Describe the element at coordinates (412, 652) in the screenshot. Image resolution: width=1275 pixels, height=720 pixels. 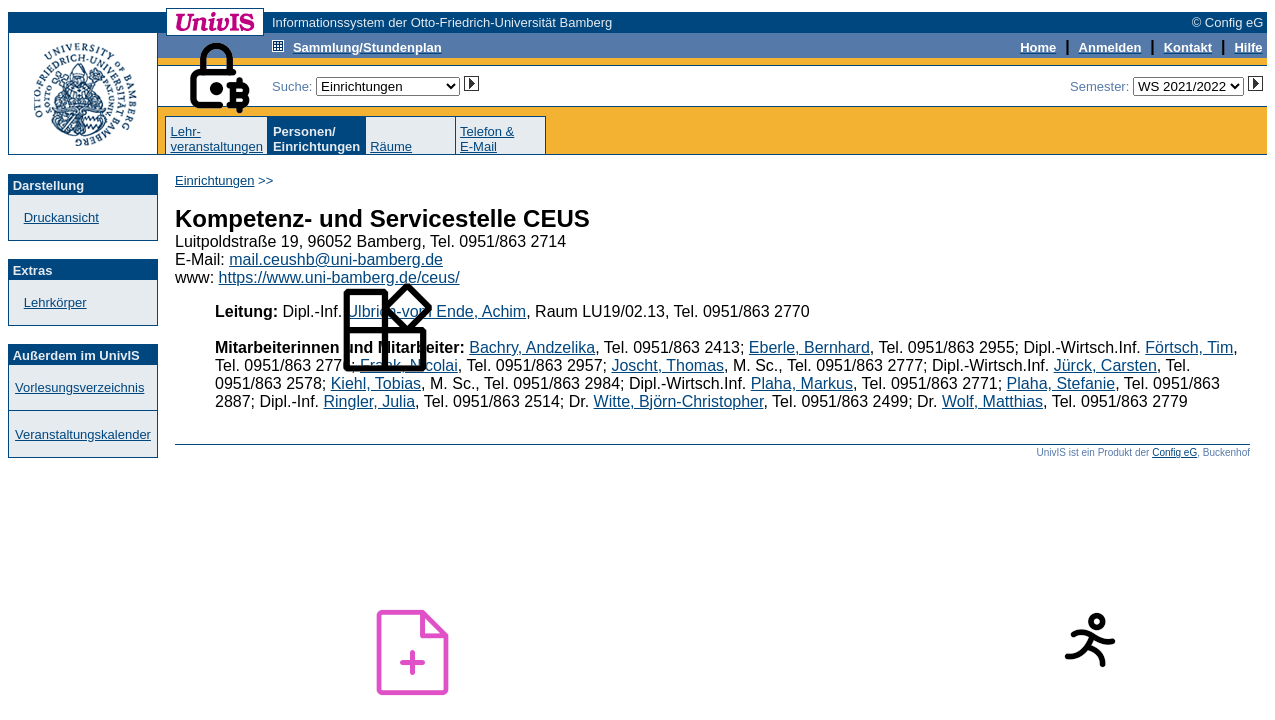
I see `create a new file` at that location.